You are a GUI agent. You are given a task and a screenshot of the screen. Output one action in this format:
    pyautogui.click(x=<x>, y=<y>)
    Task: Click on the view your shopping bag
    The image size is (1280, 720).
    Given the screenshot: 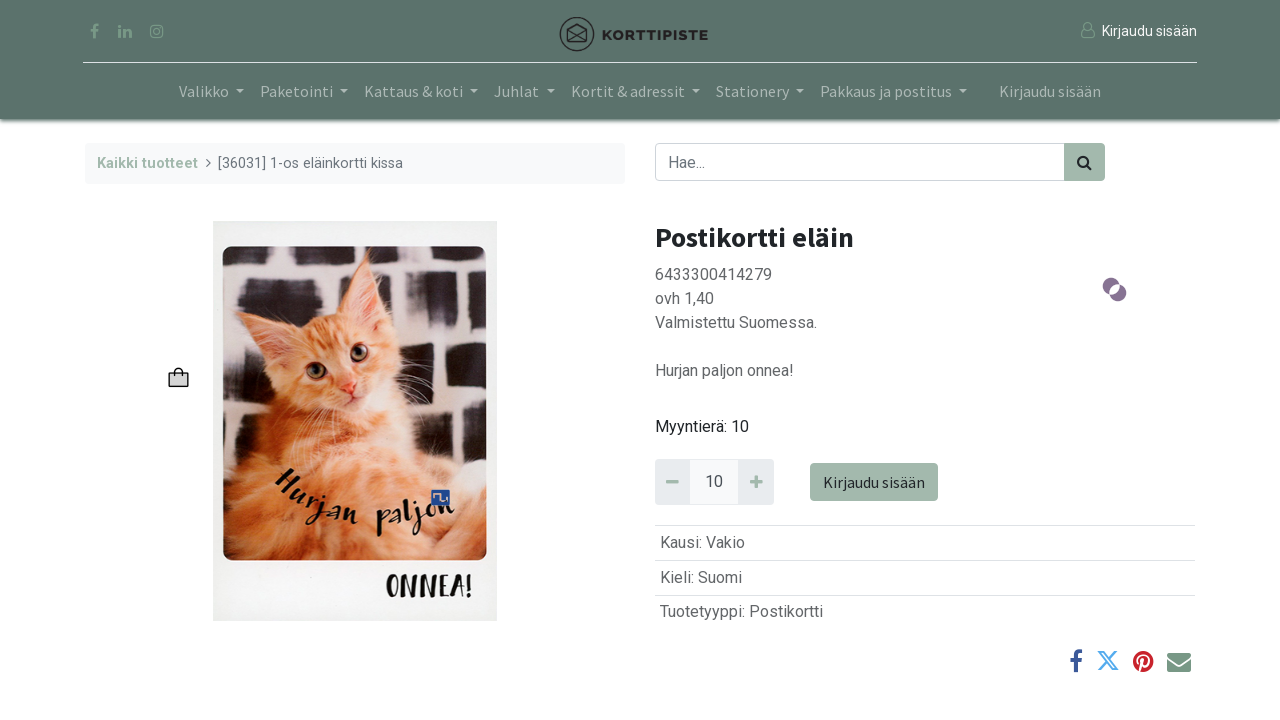 What is the action you would take?
    pyautogui.click(x=178, y=378)
    